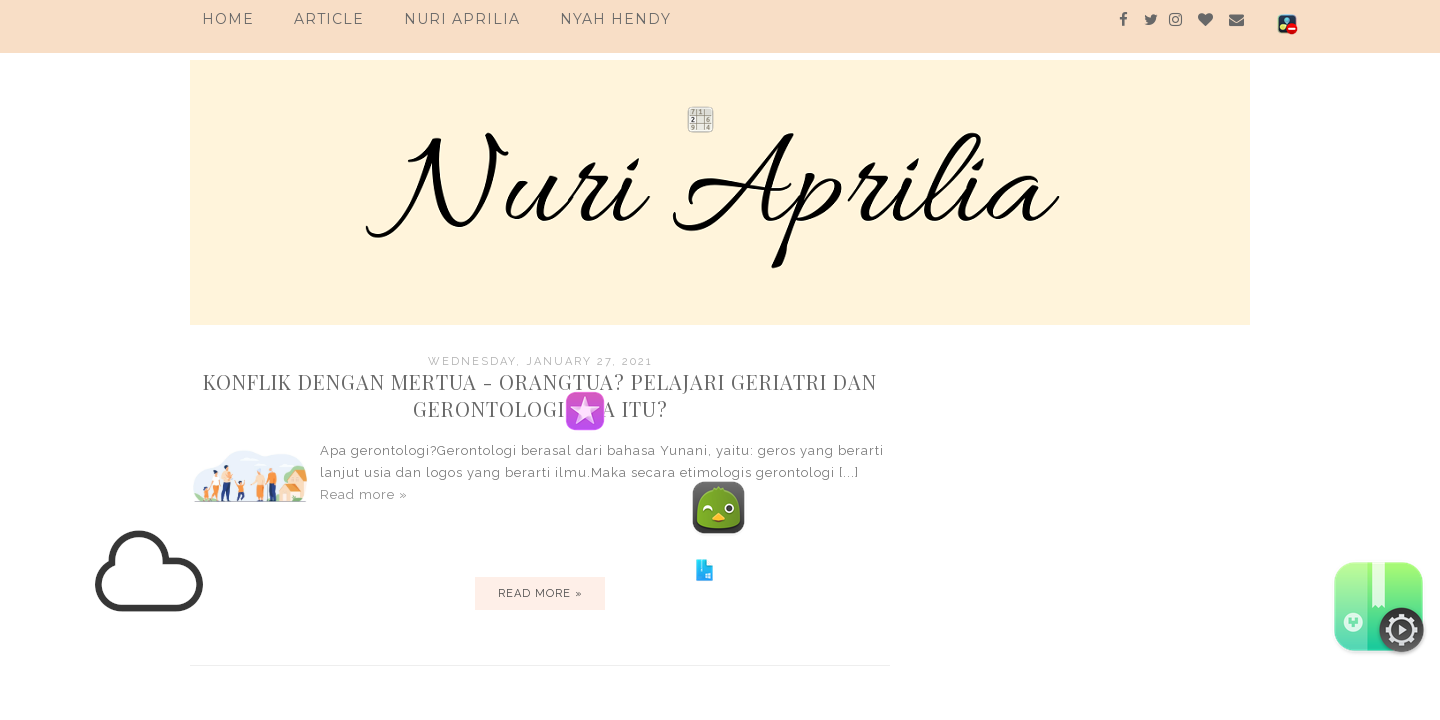  What do you see at coordinates (700, 119) in the screenshot?
I see `launch gnome sudoku puzzle game` at bounding box center [700, 119].